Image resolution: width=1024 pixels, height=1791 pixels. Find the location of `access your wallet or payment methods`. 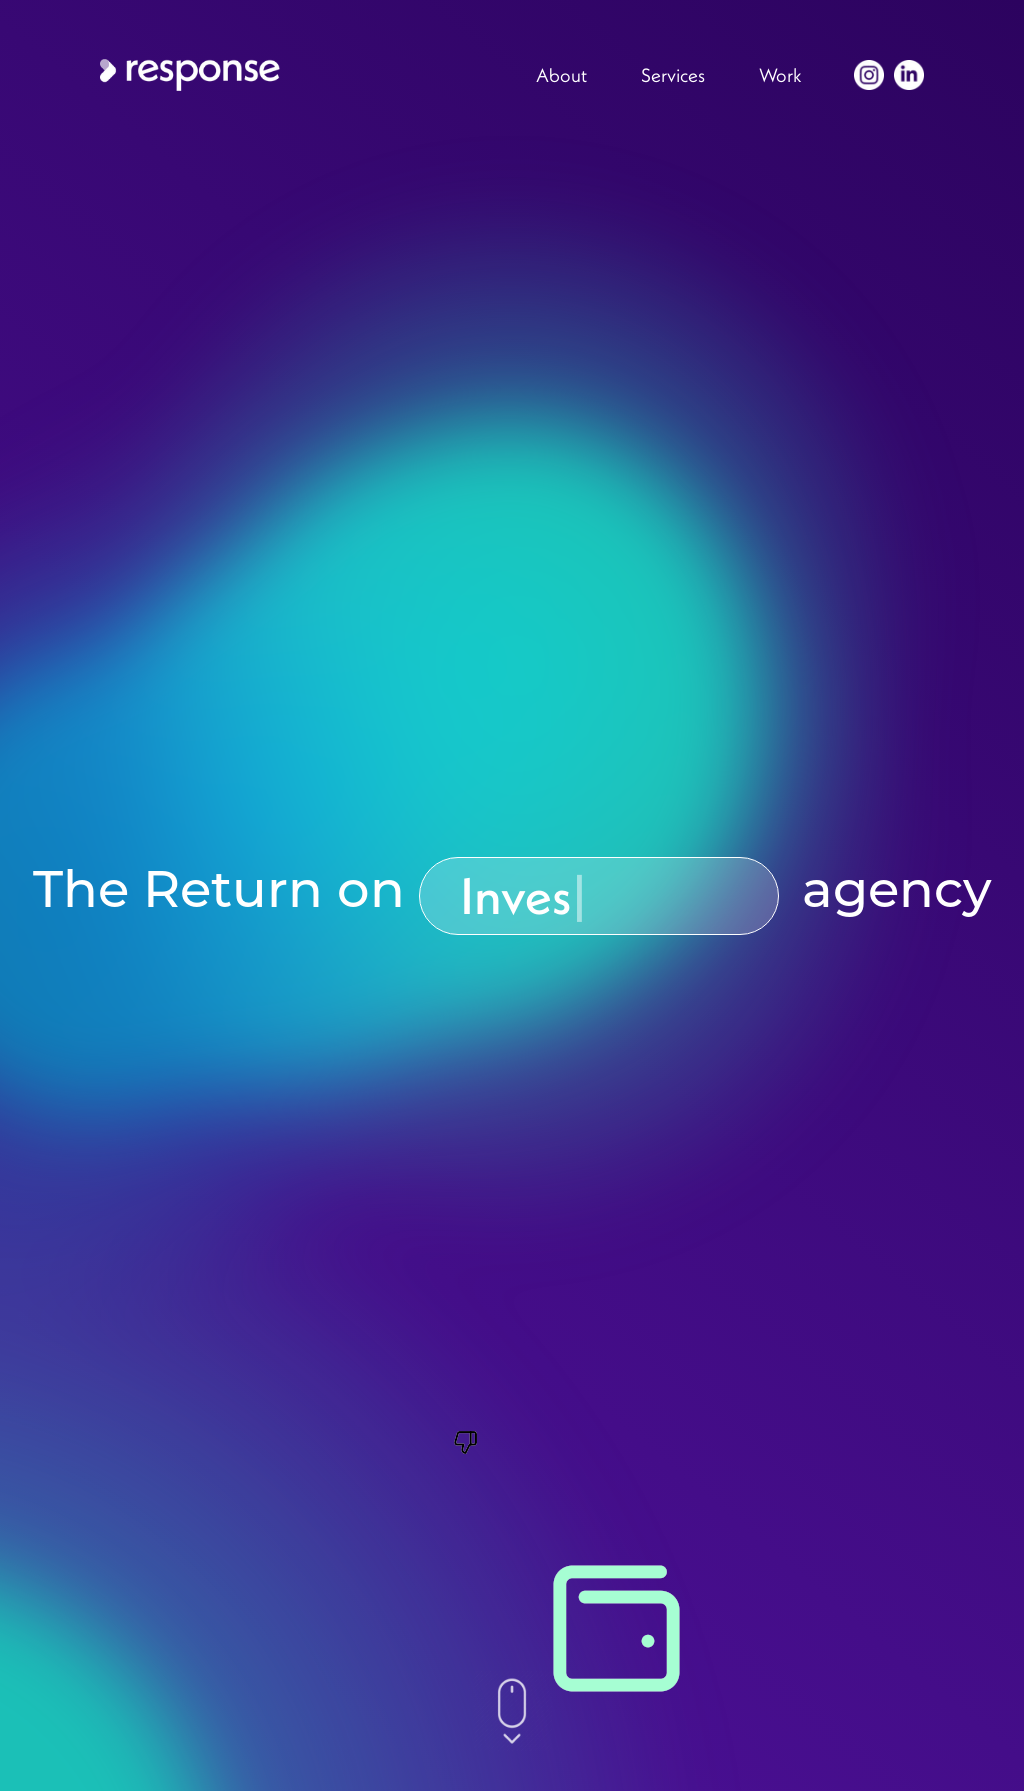

access your wallet or payment methods is located at coordinates (616, 1628).